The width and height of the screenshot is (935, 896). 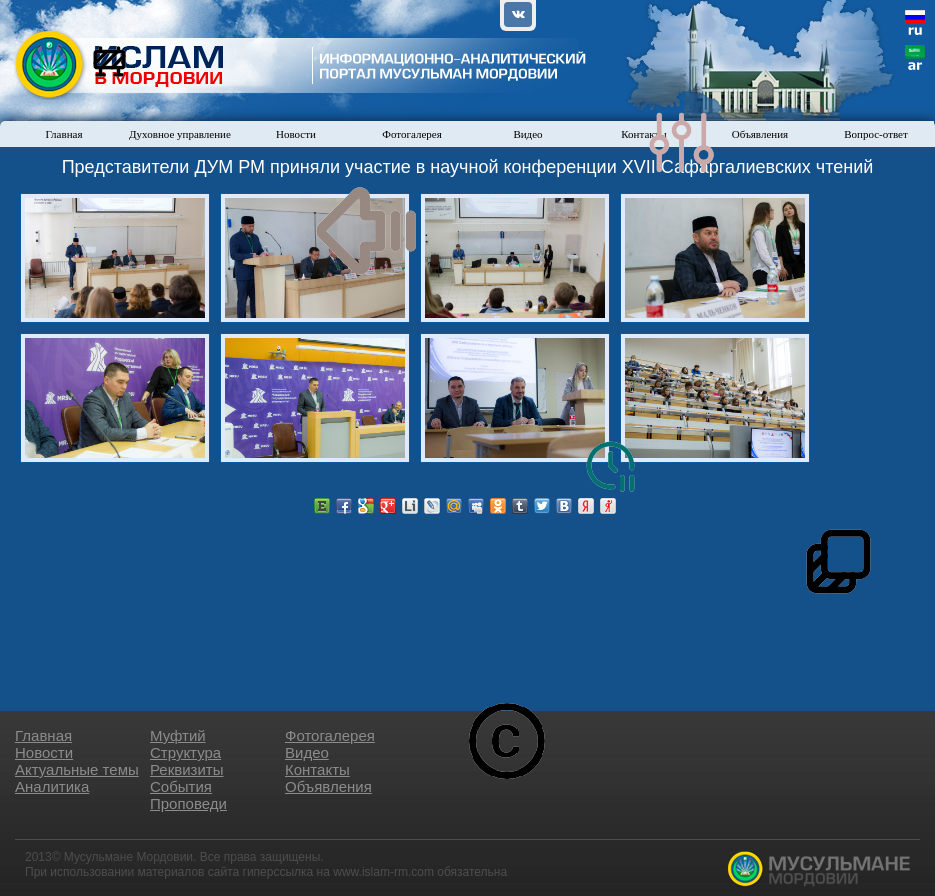 What do you see at coordinates (365, 231) in the screenshot?
I see `go back to previous content` at bounding box center [365, 231].